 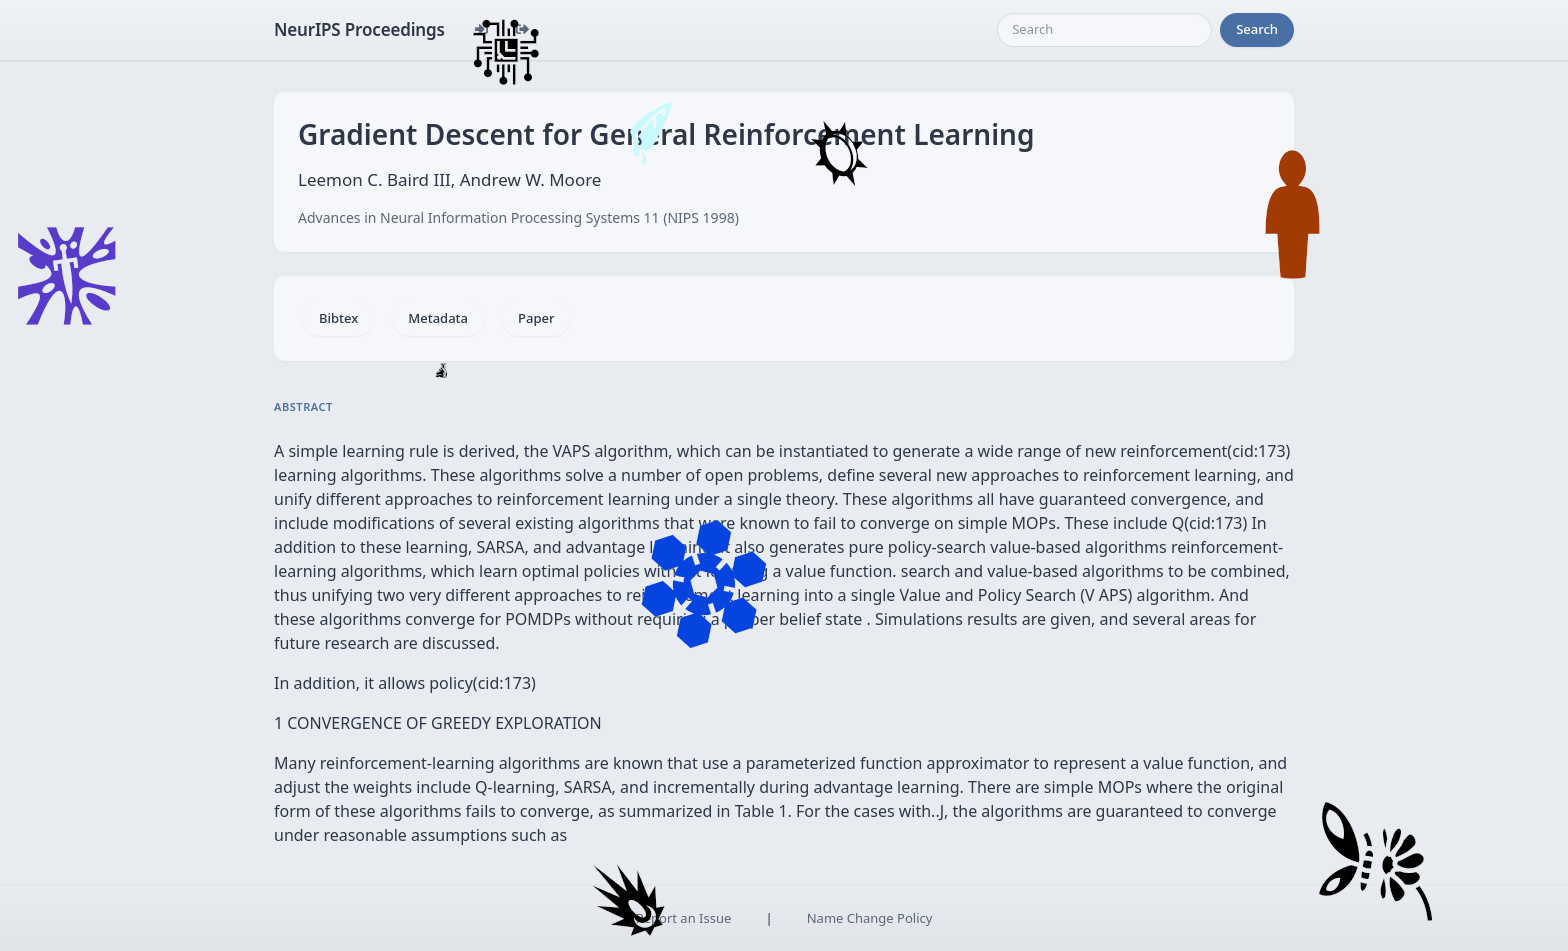 I want to click on access garden or nature-themed game content, so click(x=1373, y=860).